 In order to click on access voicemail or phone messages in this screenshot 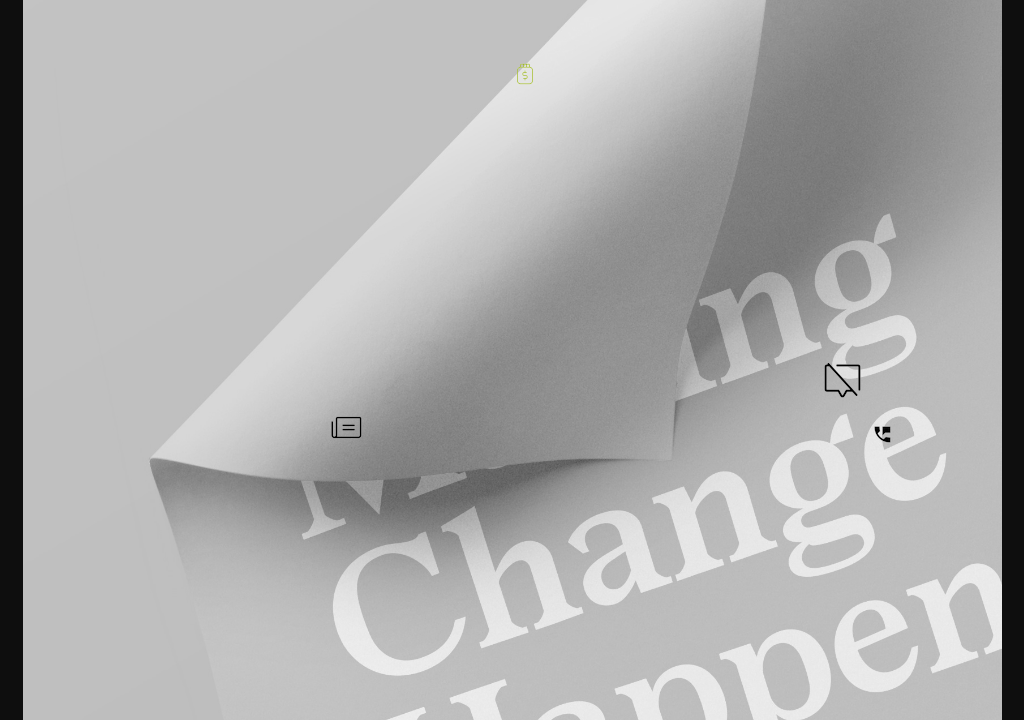, I will do `click(882, 434)`.